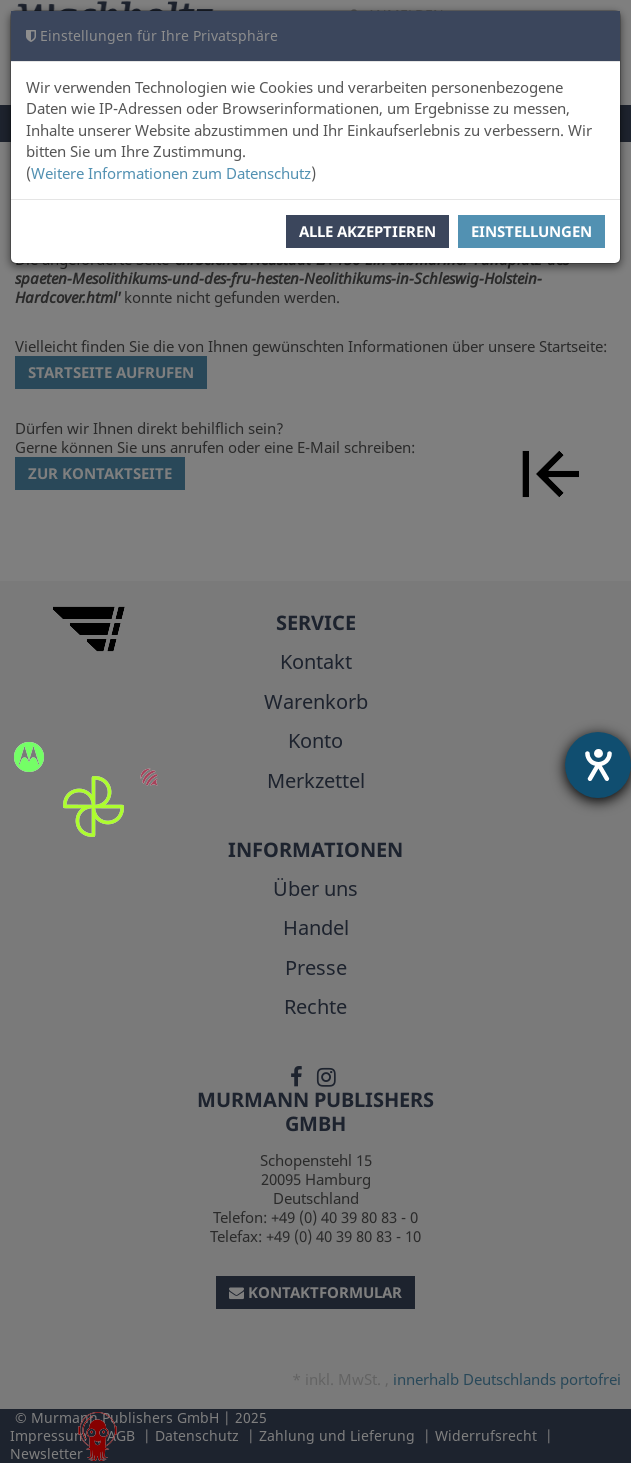  What do you see at coordinates (29, 757) in the screenshot?
I see `Motorola brand logo` at bounding box center [29, 757].